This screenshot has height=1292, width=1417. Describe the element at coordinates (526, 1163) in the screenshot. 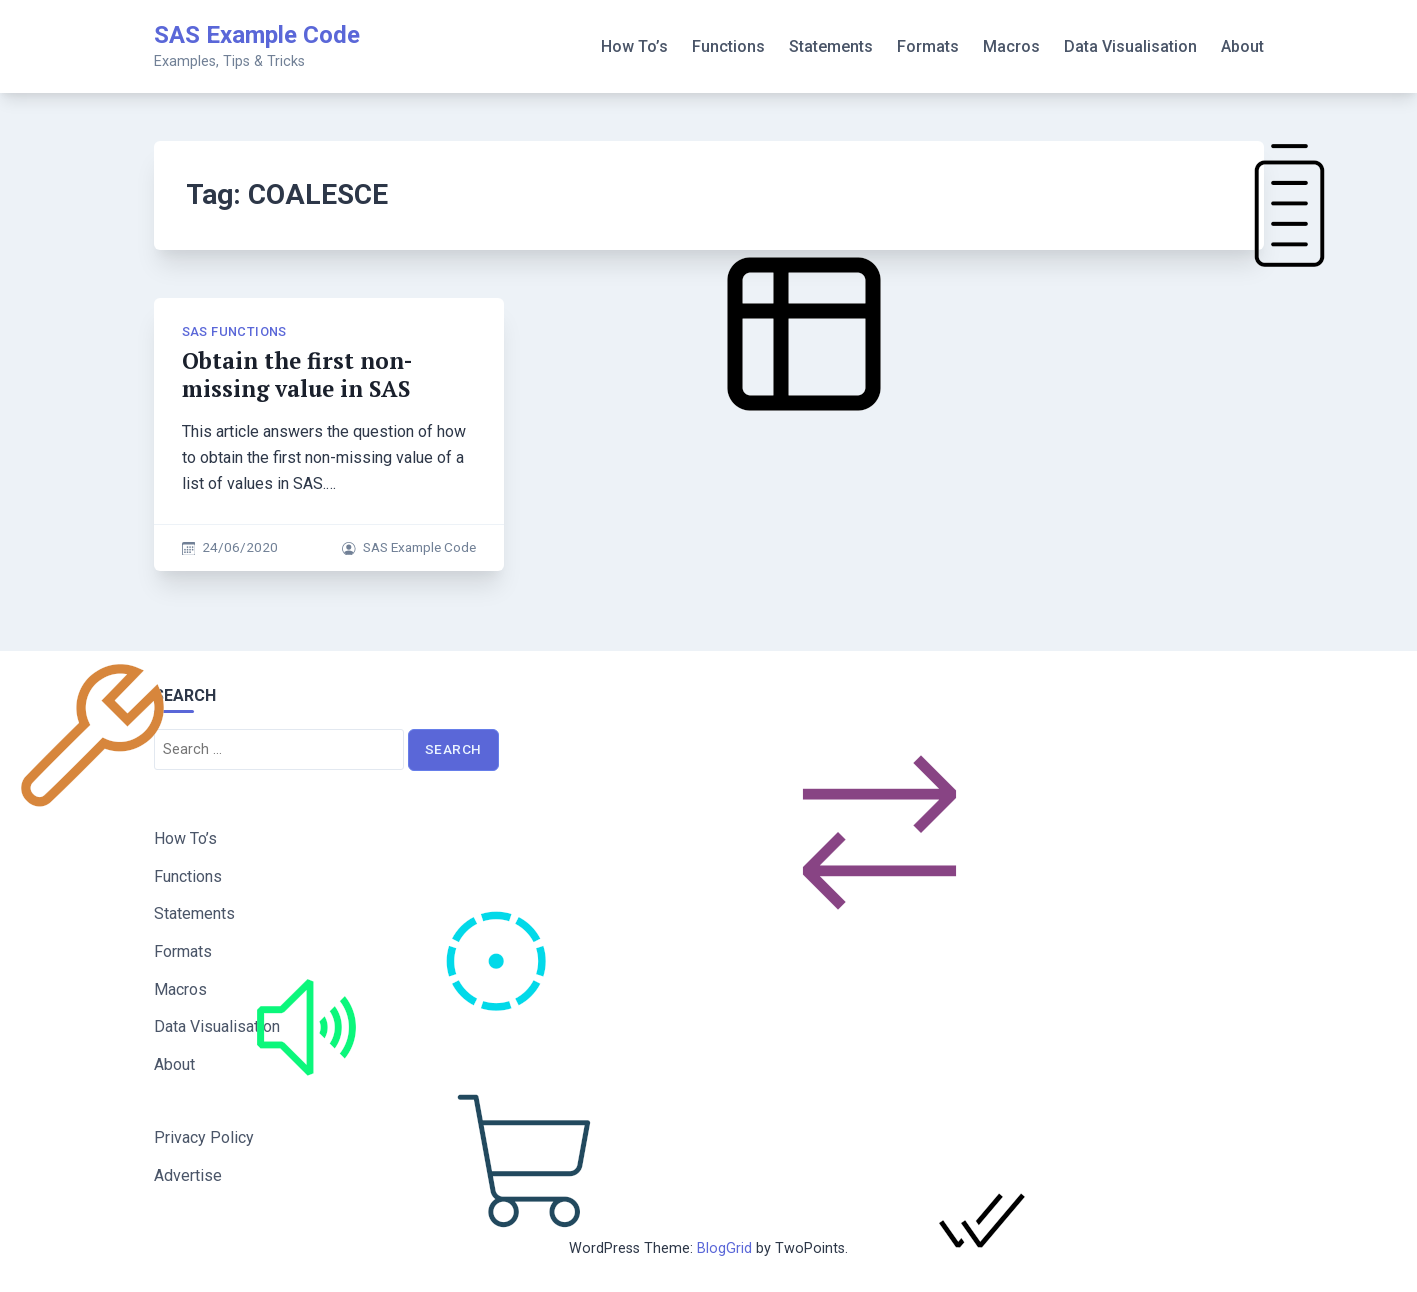

I see `view your shopping cart` at that location.